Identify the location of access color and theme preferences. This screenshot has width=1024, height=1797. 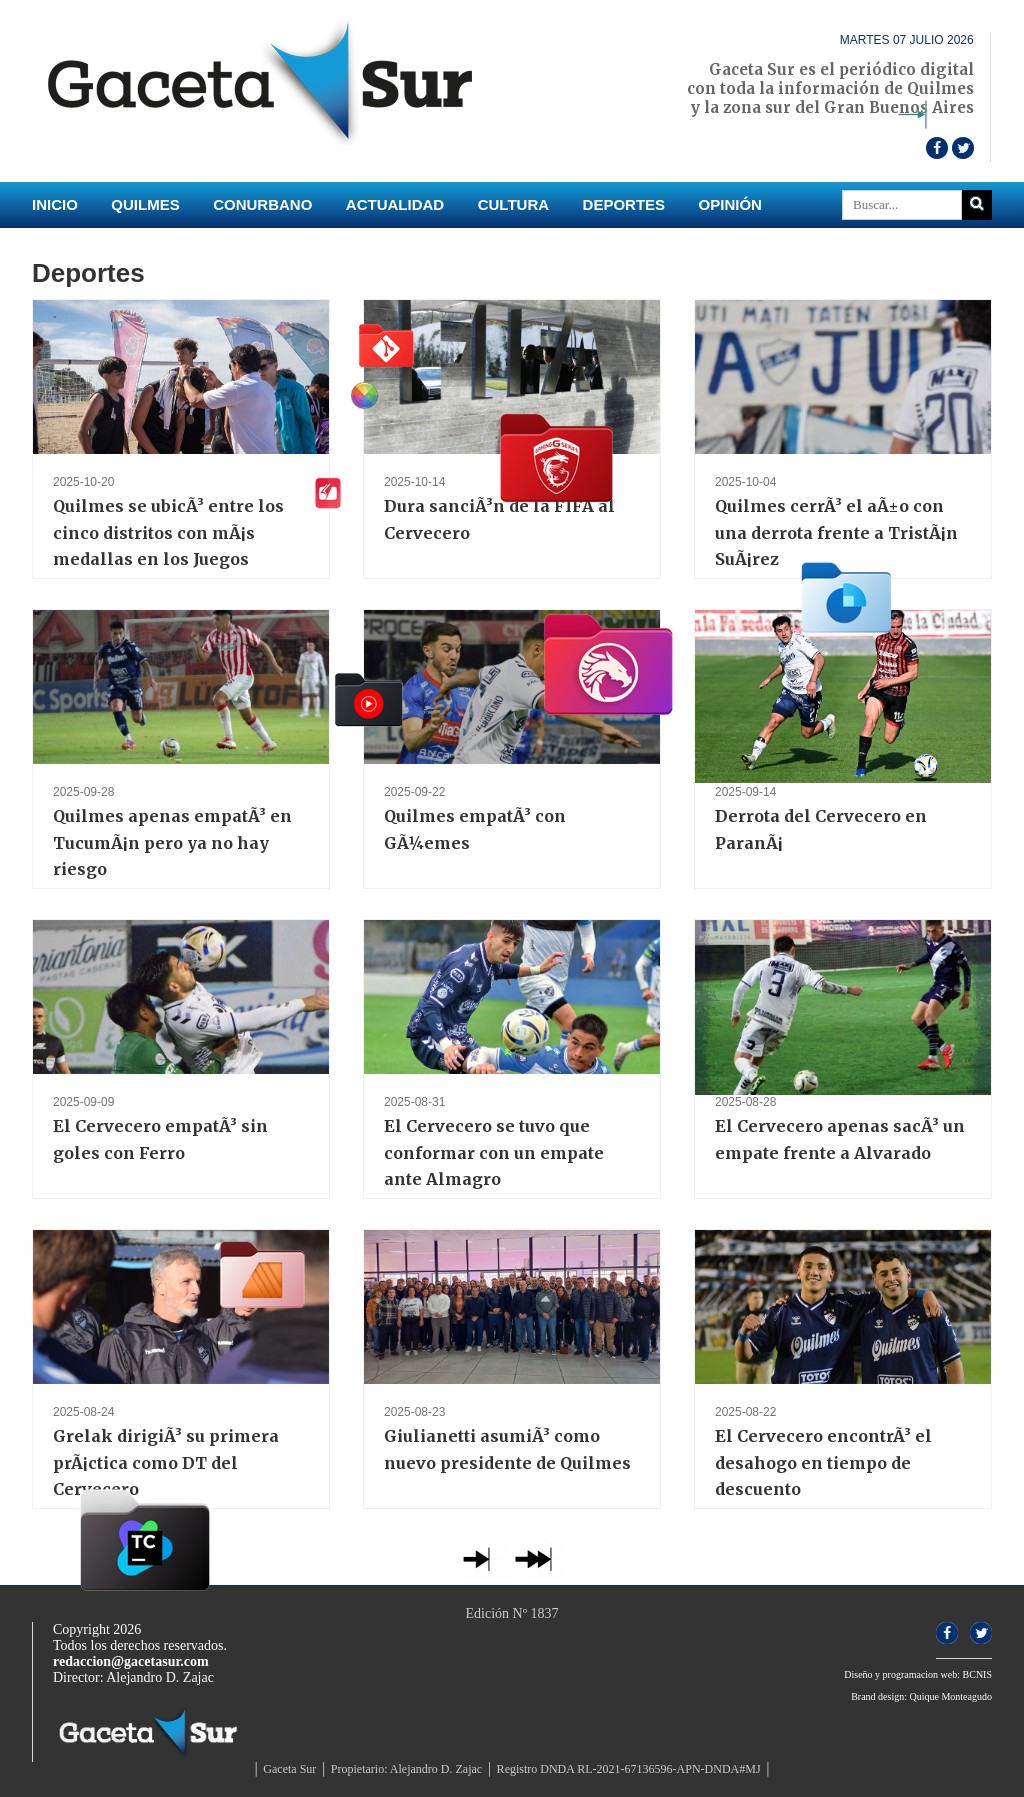
(364, 395).